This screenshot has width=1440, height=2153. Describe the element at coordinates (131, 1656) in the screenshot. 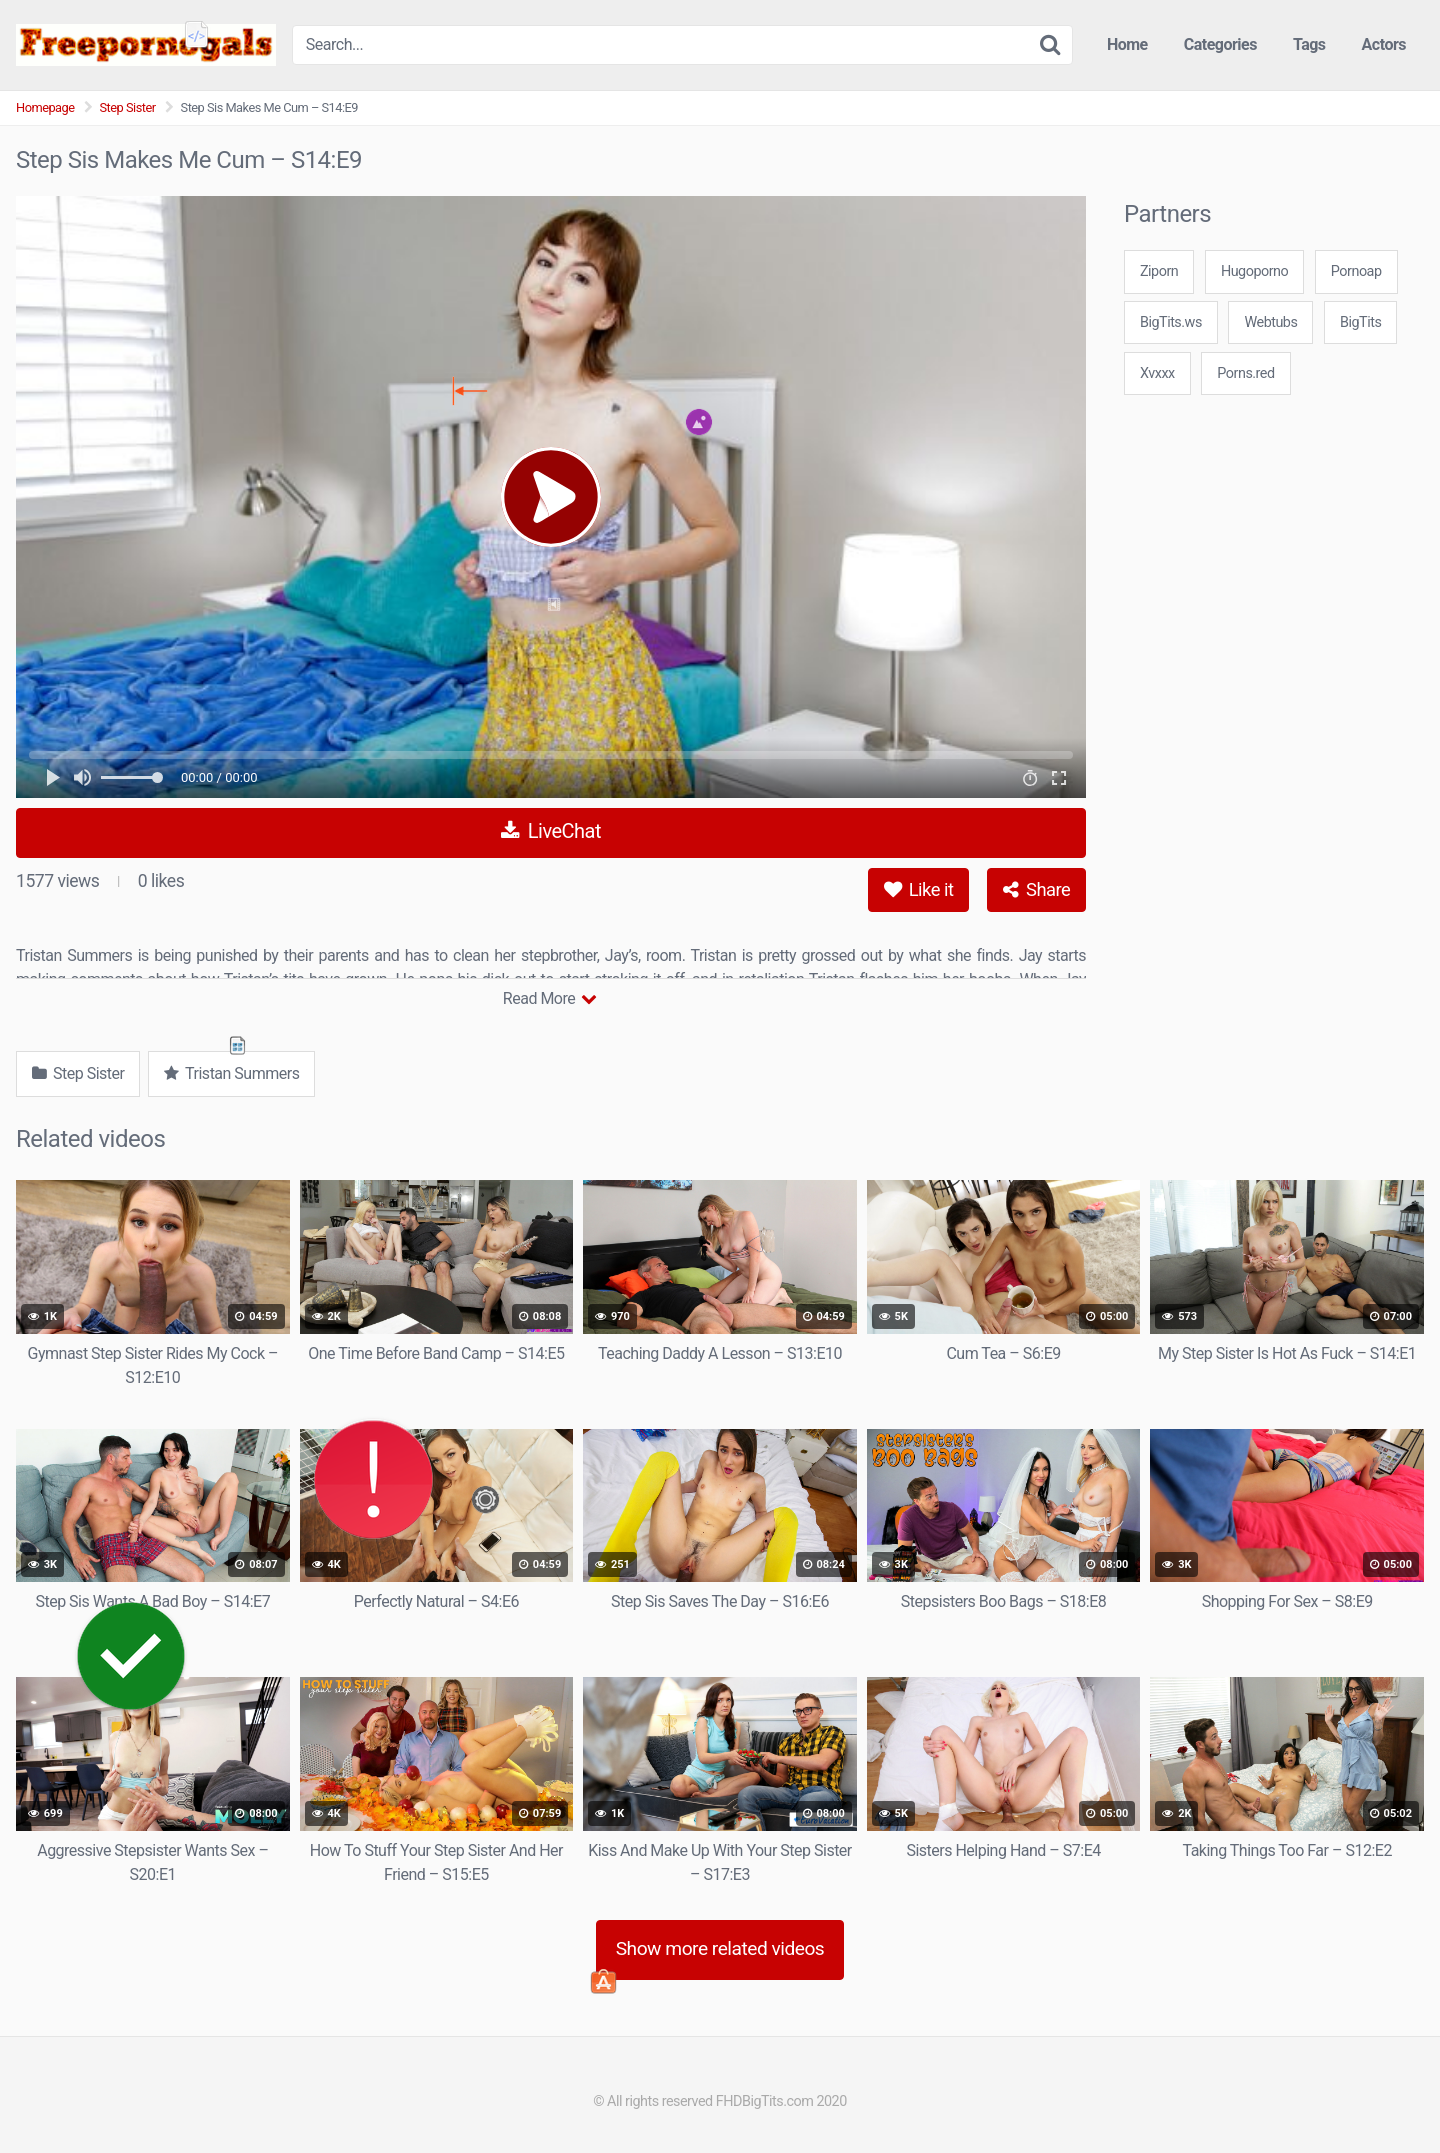

I see `confirm or accept a calculation` at that location.